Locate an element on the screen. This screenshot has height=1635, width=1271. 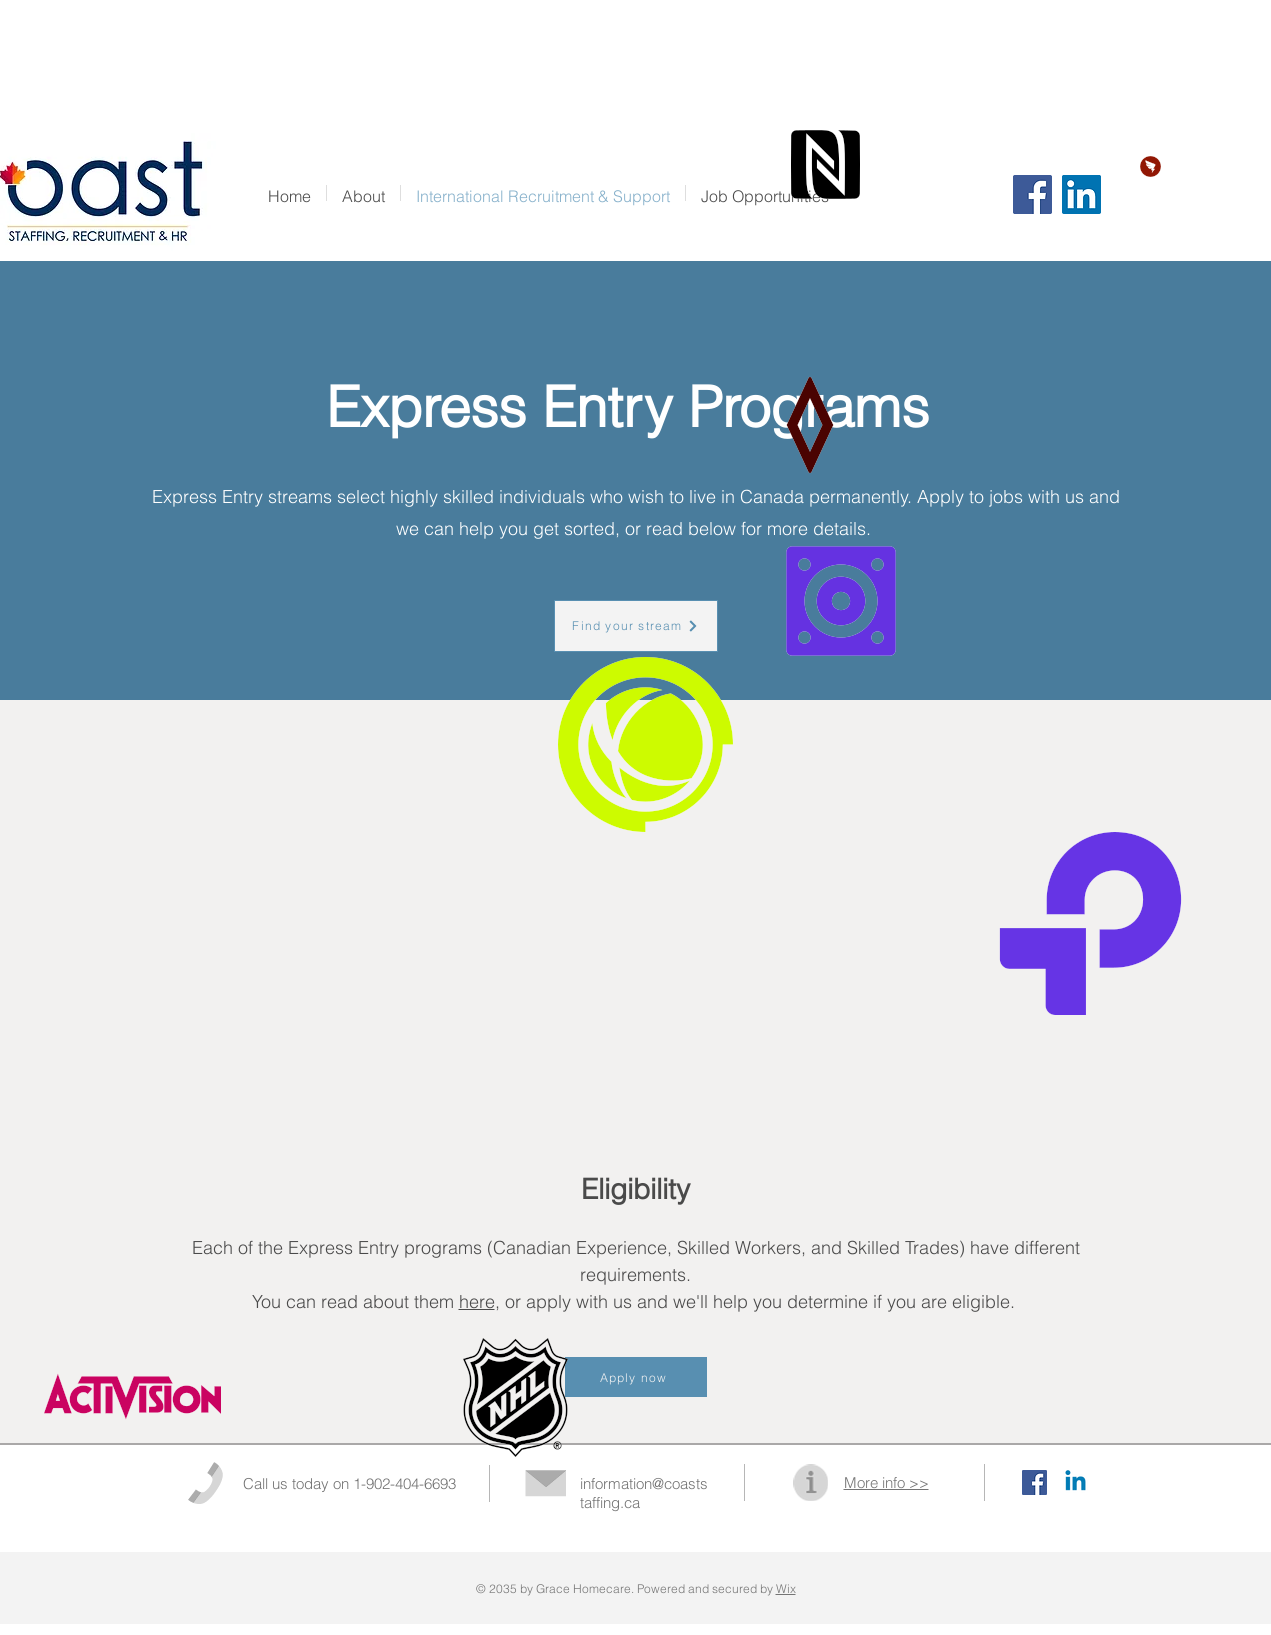
open the NHL app or website is located at coordinates (515, 1397).